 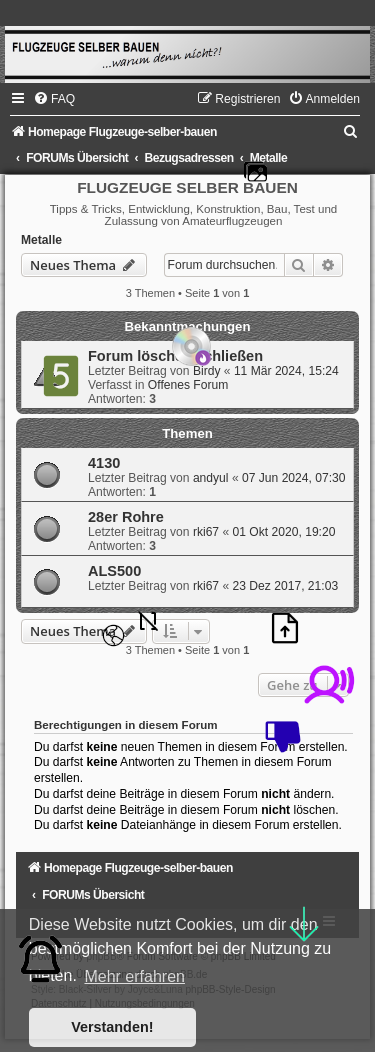 I want to click on indicates the number five in a sequence or list, so click(x=61, y=376).